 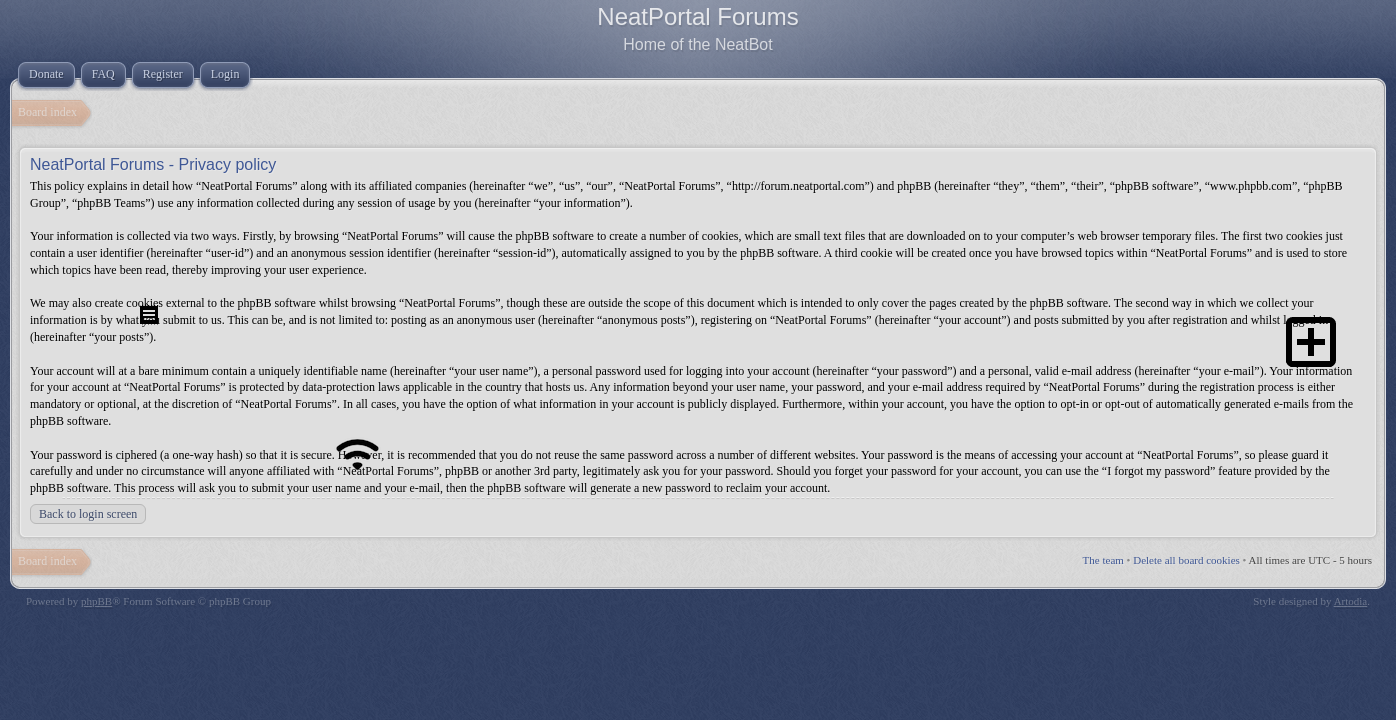 What do you see at coordinates (1311, 342) in the screenshot?
I see `add a new item or entry` at bounding box center [1311, 342].